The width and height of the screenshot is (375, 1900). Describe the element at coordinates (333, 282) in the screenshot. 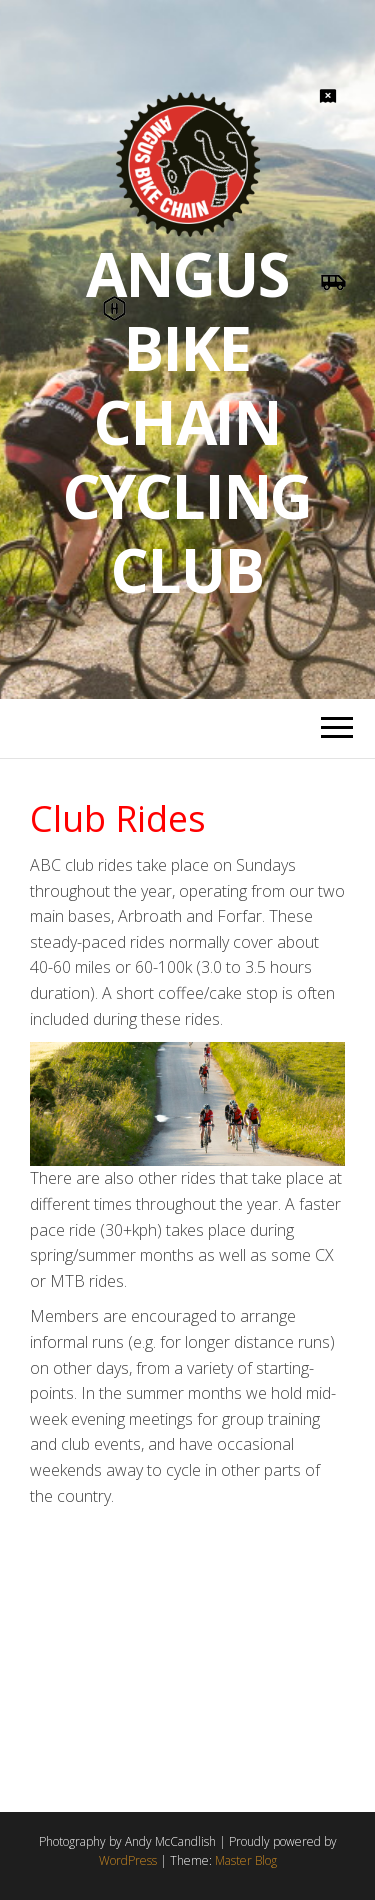

I see `access airport shuttle services` at that location.